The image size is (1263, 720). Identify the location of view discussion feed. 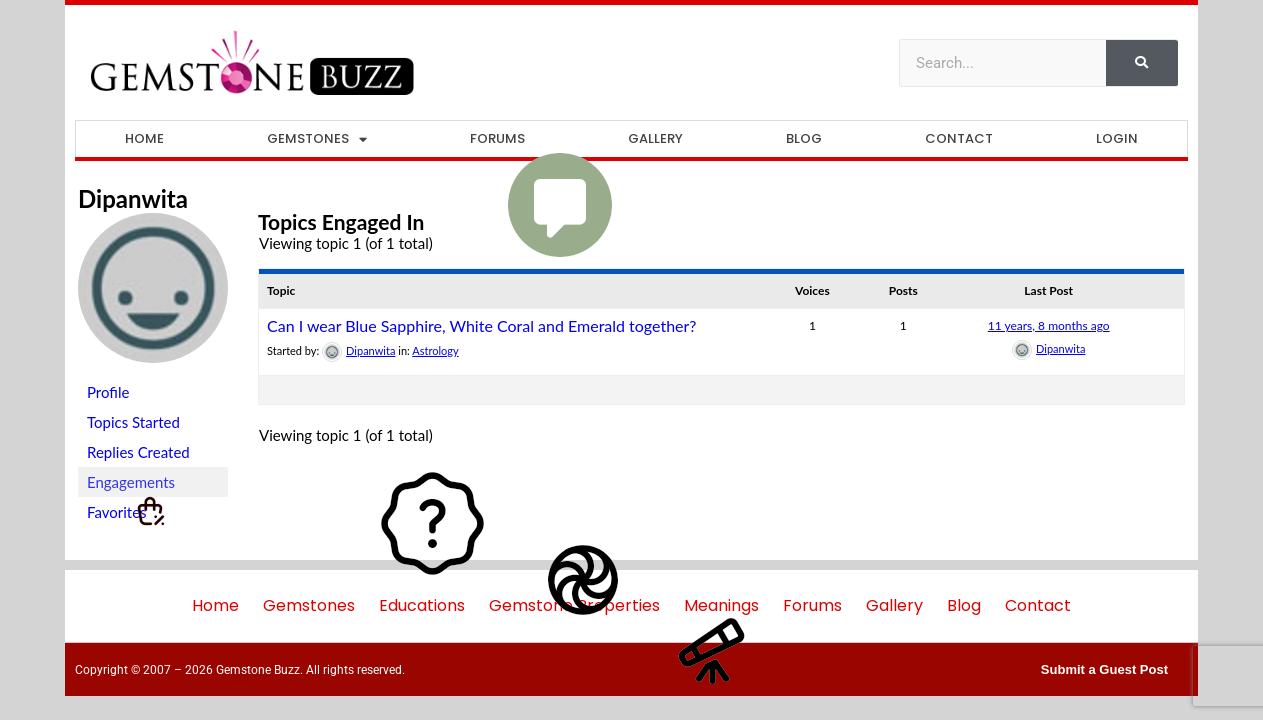
(560, 205).